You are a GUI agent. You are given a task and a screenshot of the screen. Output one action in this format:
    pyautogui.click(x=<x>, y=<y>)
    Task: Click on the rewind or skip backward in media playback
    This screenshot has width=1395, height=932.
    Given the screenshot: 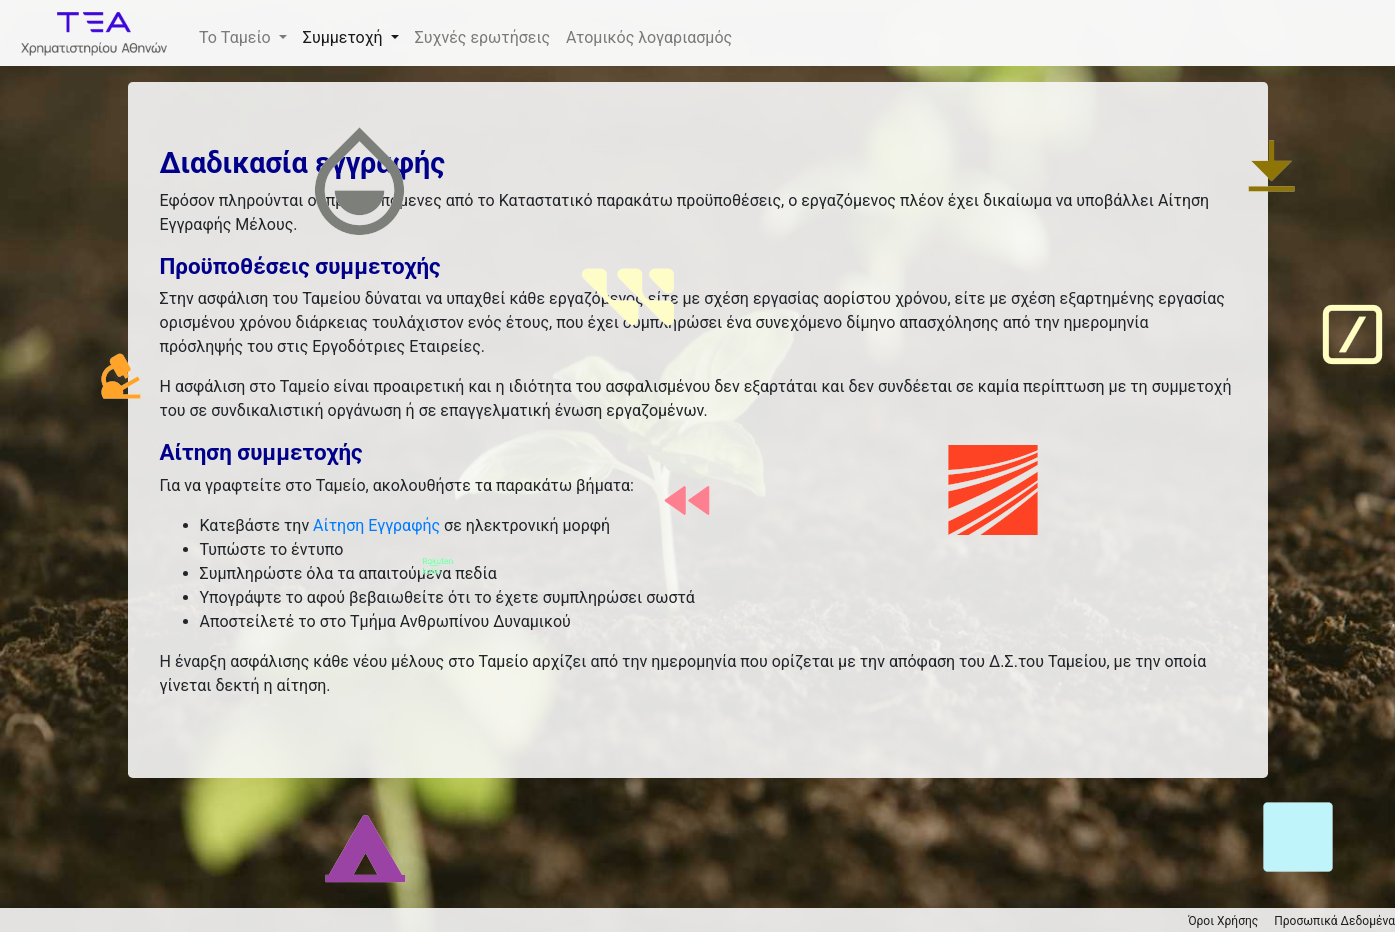 What is the action you would take?
    pyautogui.click(x=688, y=500)
    